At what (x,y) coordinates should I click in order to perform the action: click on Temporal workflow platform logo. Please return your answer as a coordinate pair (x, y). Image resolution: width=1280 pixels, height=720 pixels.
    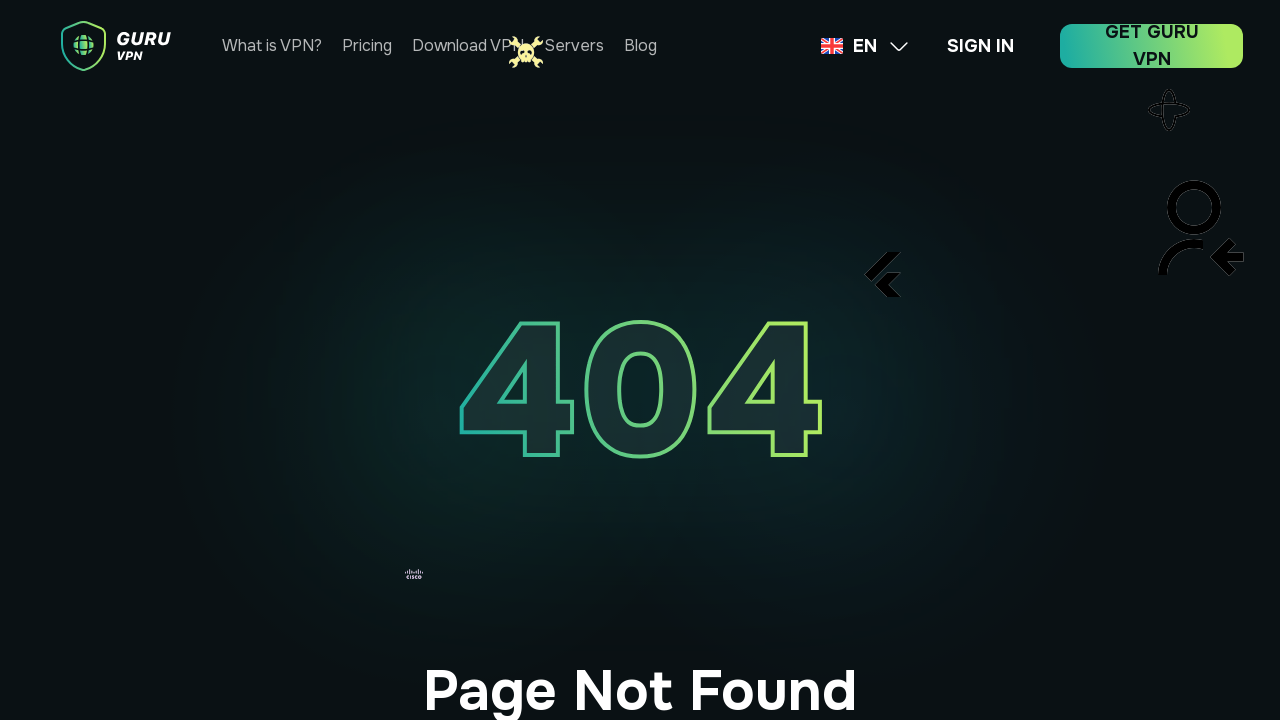
    Looking at the image, I should click on (1169, 110).